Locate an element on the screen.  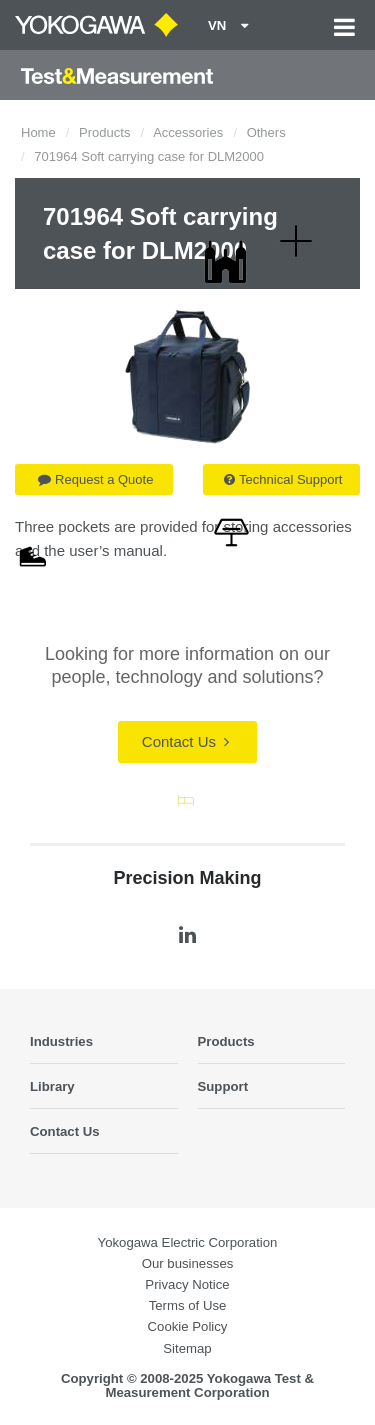
access presentation mode is located at coordinates (231, 532).